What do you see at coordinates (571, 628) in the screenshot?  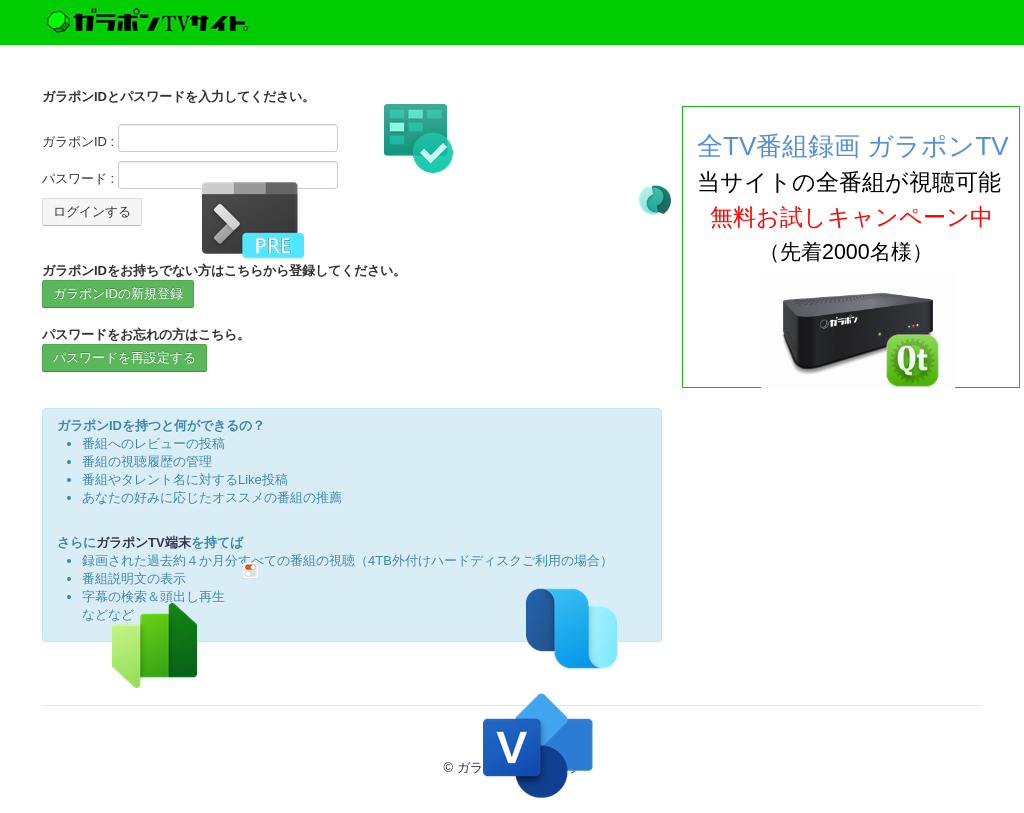 I see `open the supply chain management app` at bounding box center [571, 628].